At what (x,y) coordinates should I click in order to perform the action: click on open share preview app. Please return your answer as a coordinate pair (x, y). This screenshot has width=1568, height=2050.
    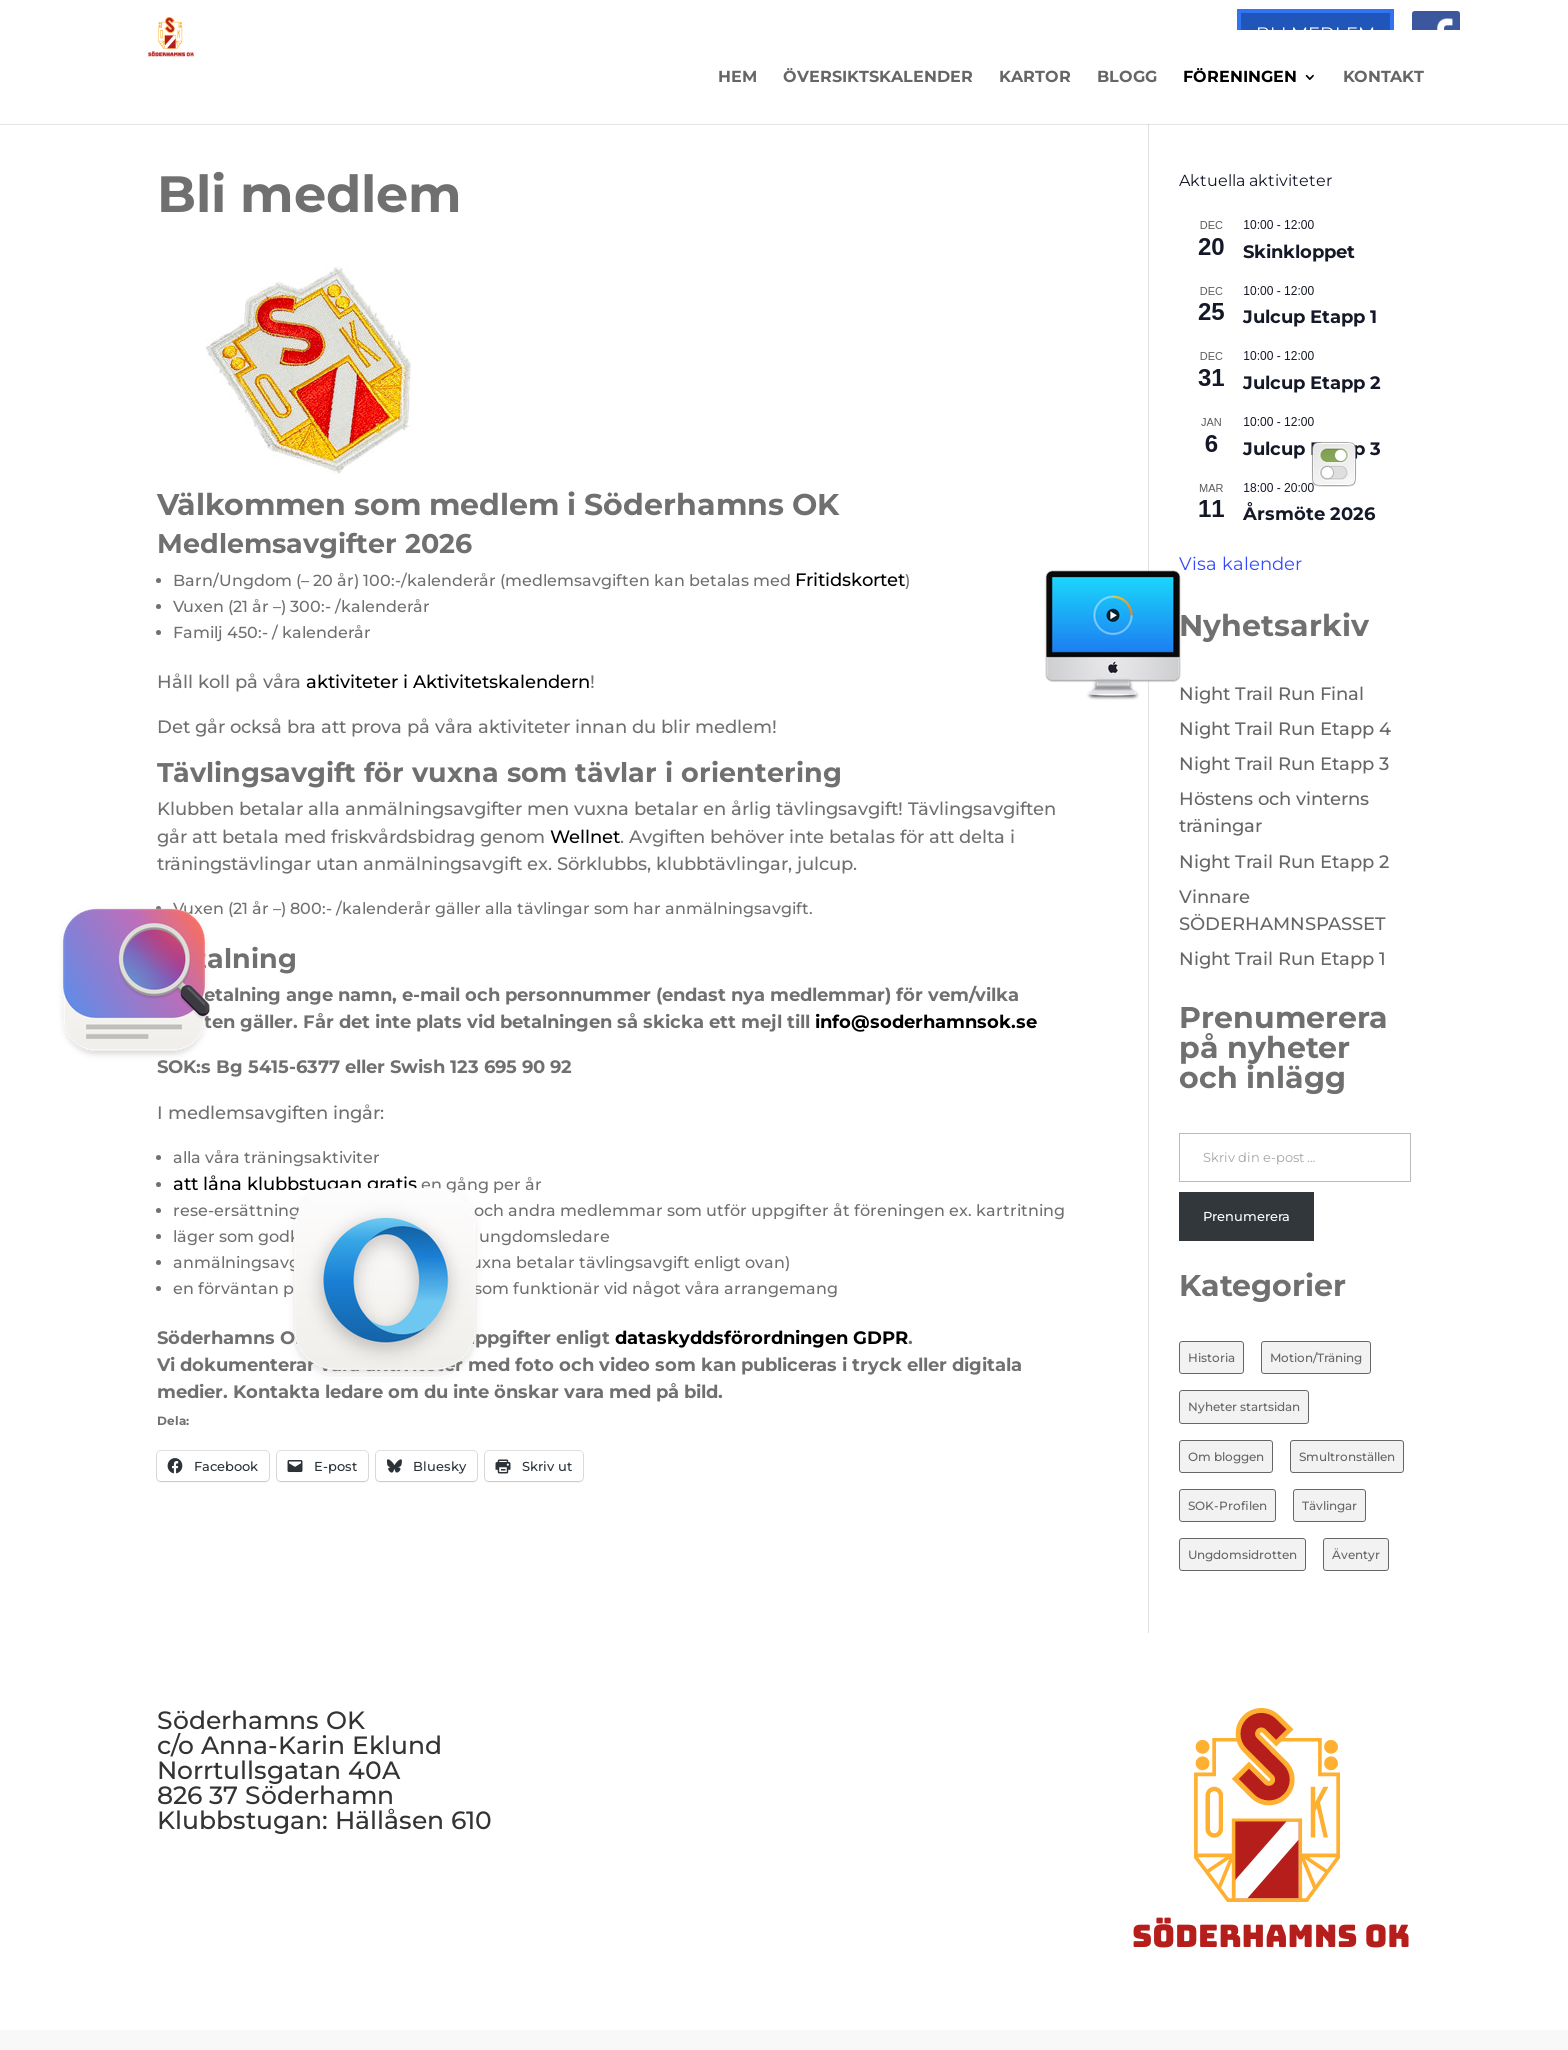
    Looking at the image, I should click on (134, 980).